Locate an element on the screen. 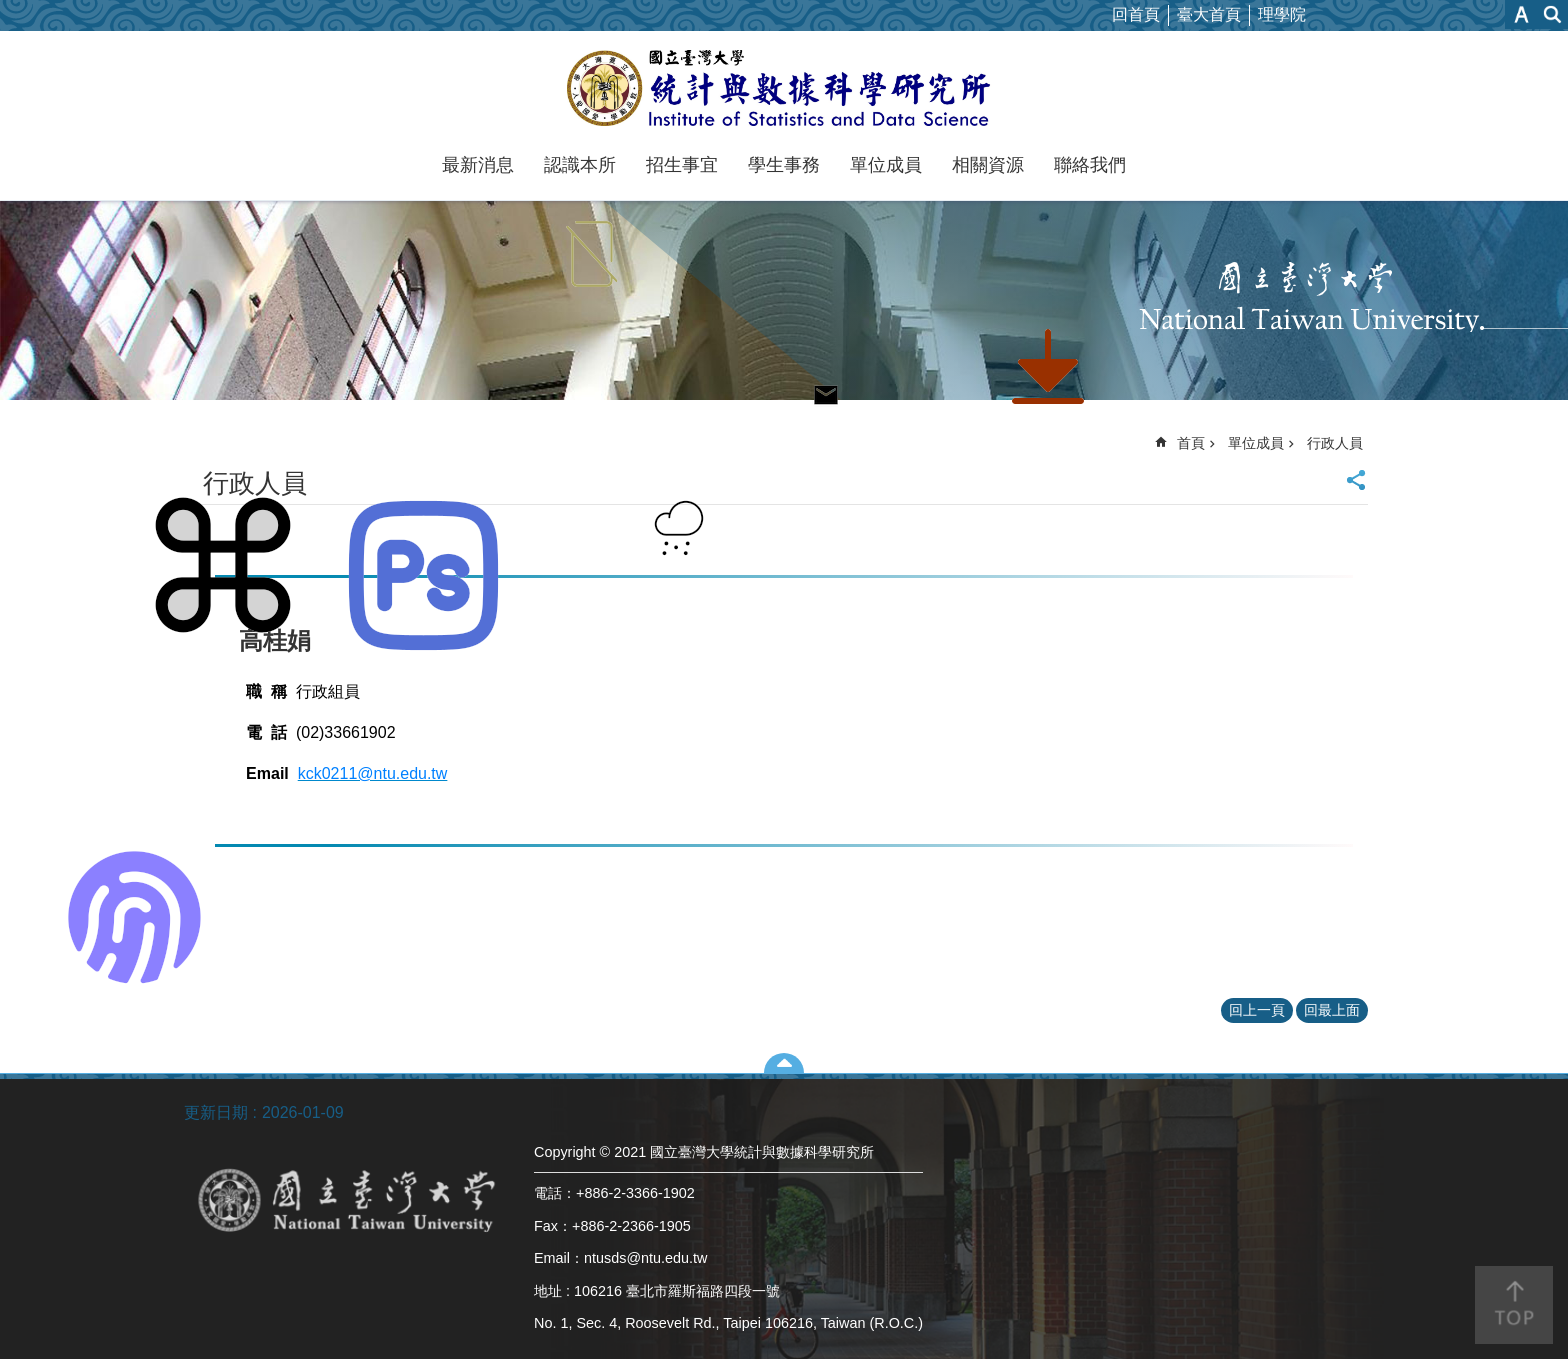 Image resolution: width=1568 pixels, height=1359 pixels. execute a keyboard command shortcut is located at coordinates (223, 565).